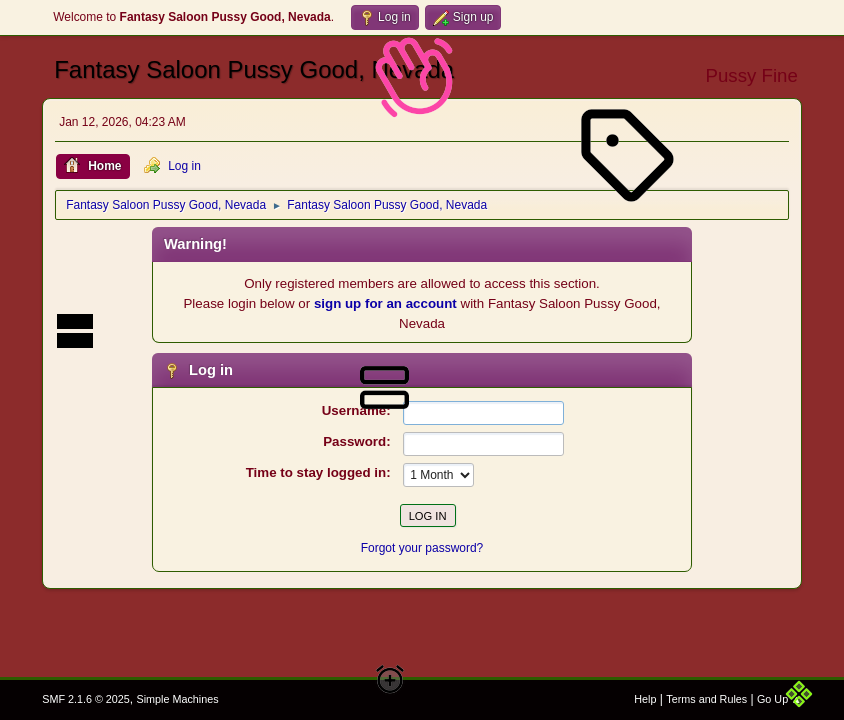 The height and width of the screenshot is (720, 844). What do you see at coordinates (390, 679) in the screenshot?
I see `add a new alarm` at bounding box center [390, 679].